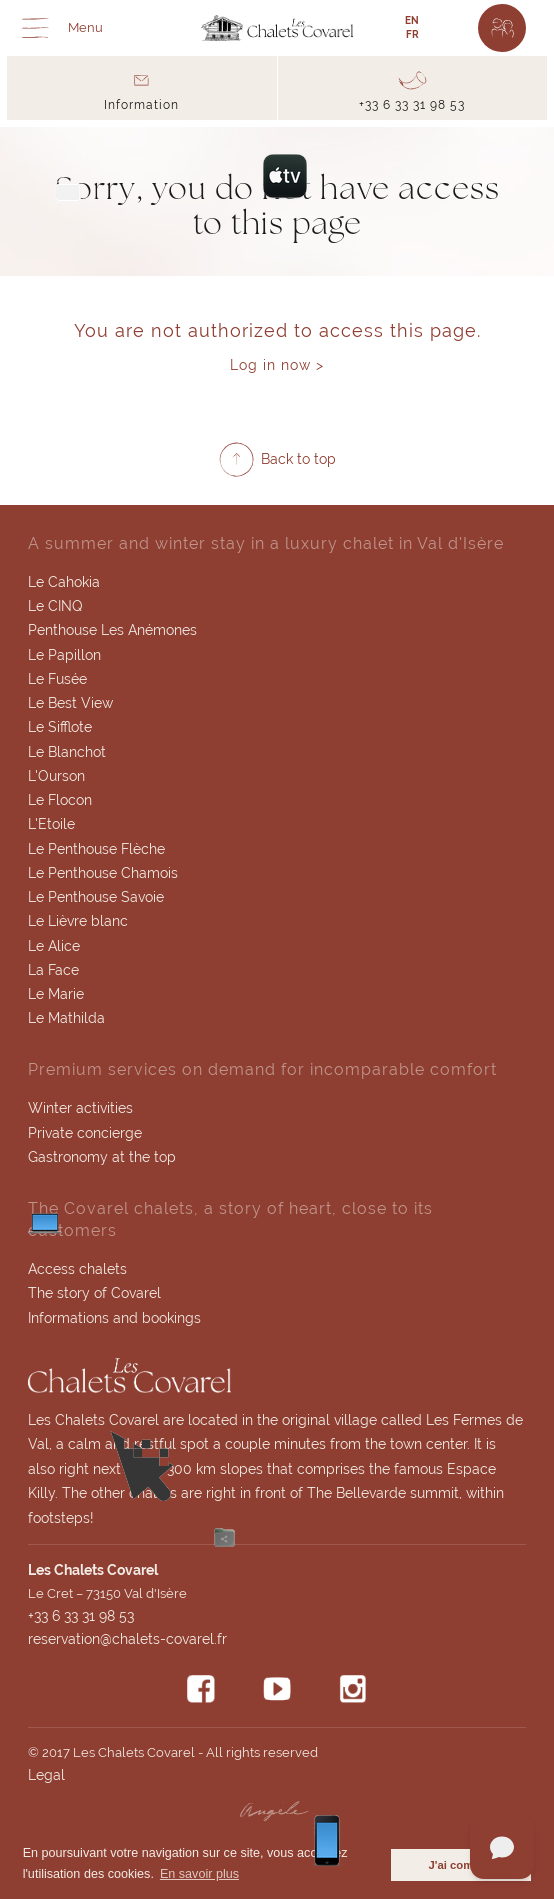 Image resolution: width=554 pixels, height=1899 pixels. Describe the element at coordinates (45, 1222) in the screenshot. I see `macbook pro 15-inch device icon` at that location.